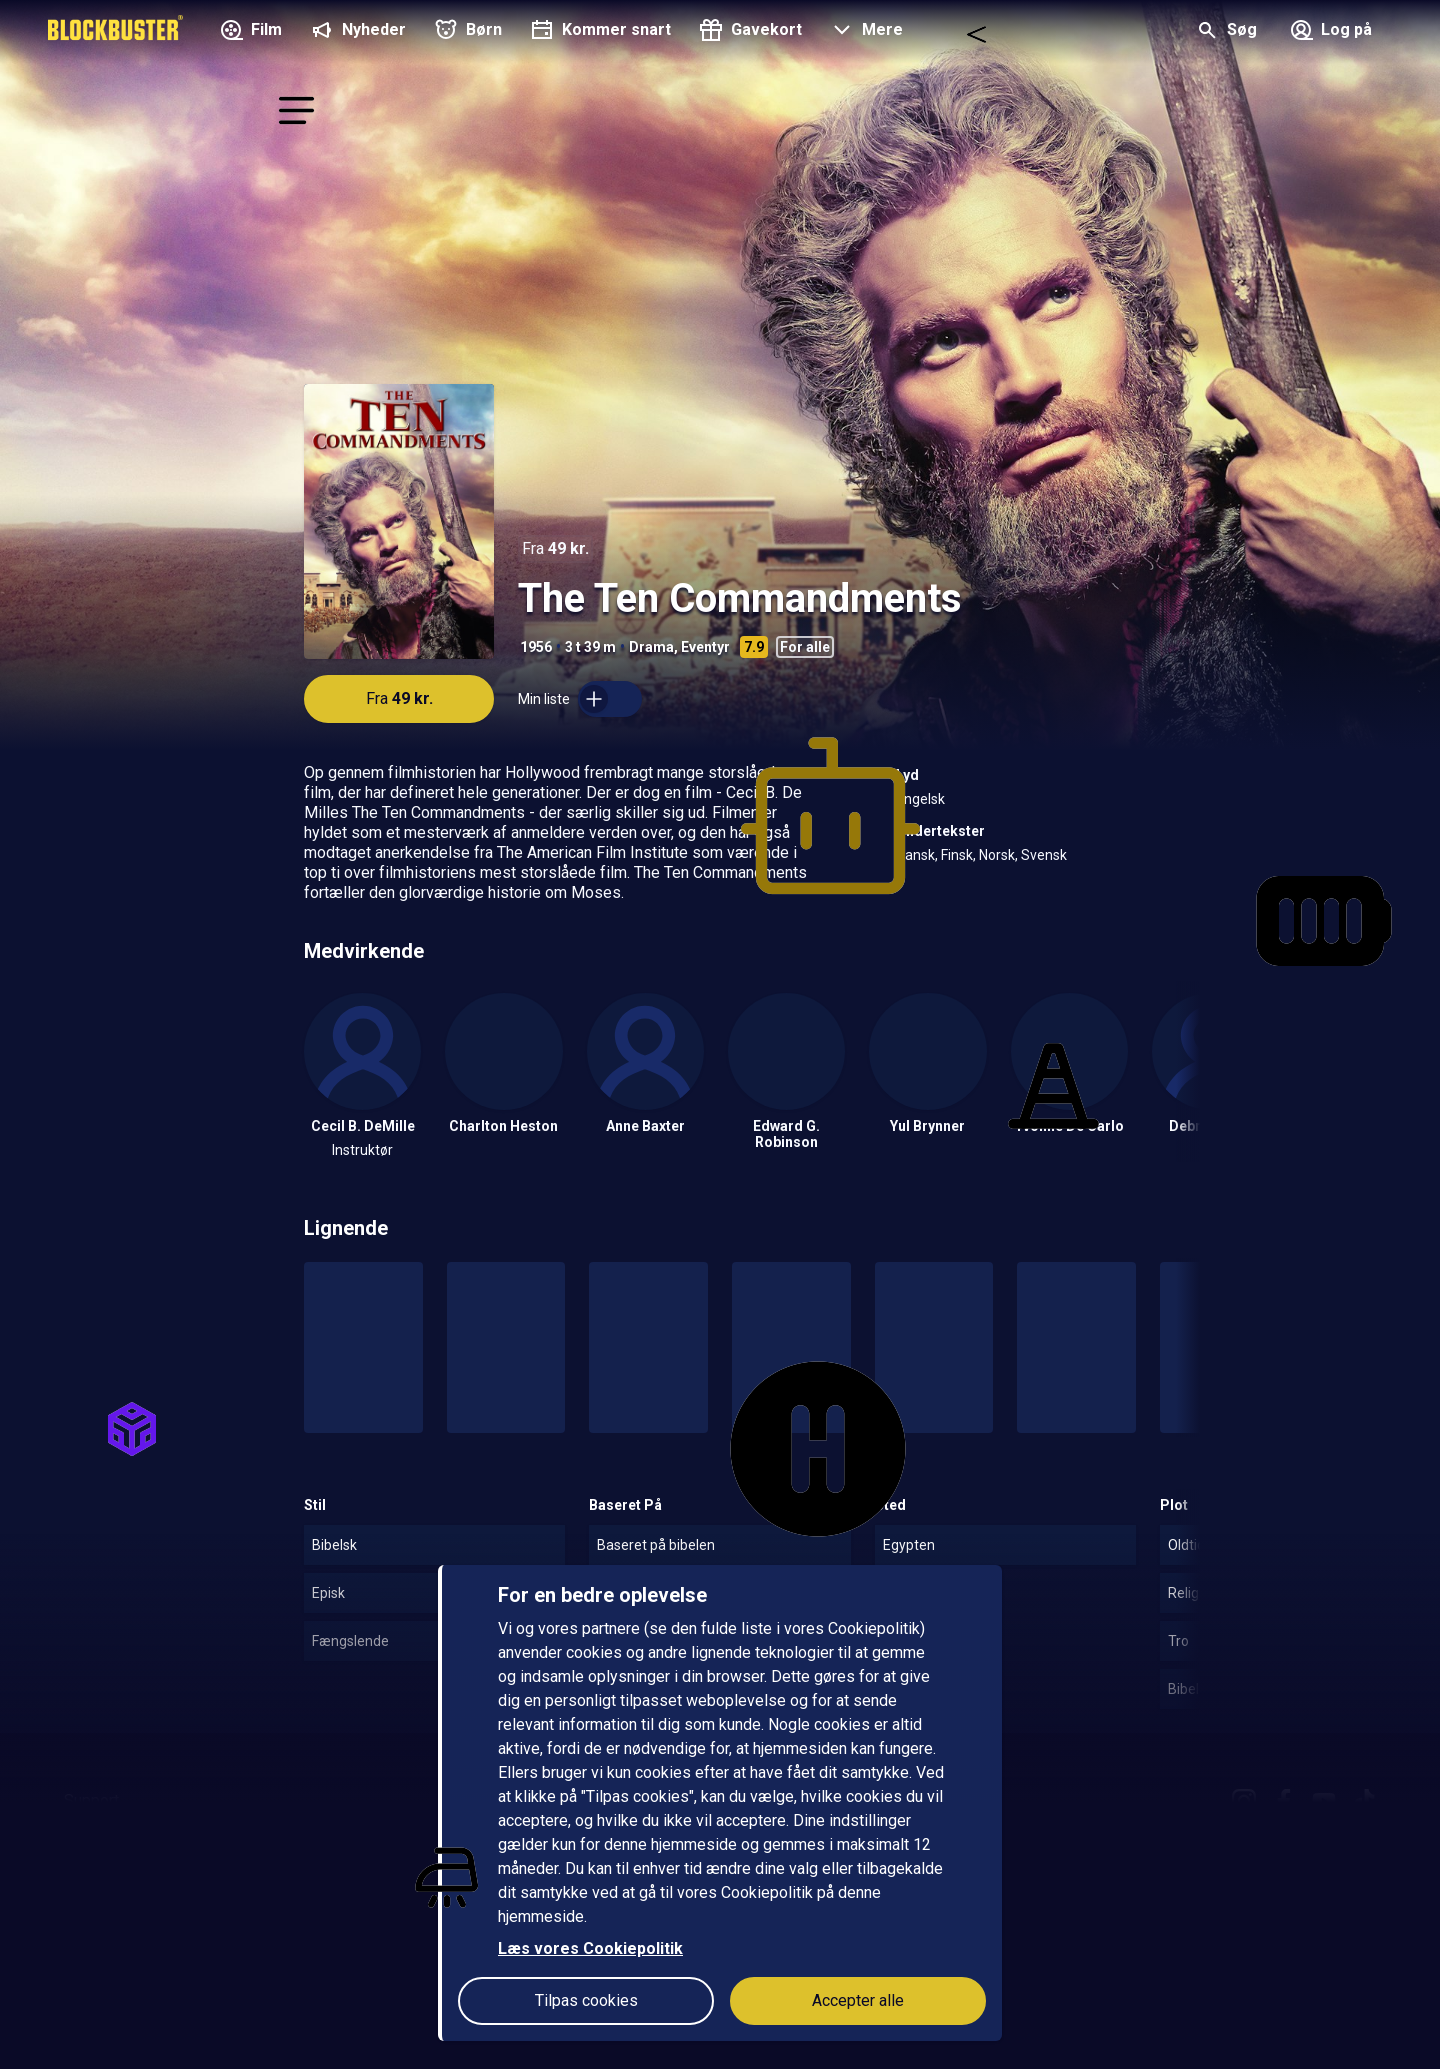 This screenshot has width=1440, height=2069. What do you see at coordinates (132, 1429) in the screenshot?
I see `open CodeSandbox development environment` at bounding box center [132, 1429].